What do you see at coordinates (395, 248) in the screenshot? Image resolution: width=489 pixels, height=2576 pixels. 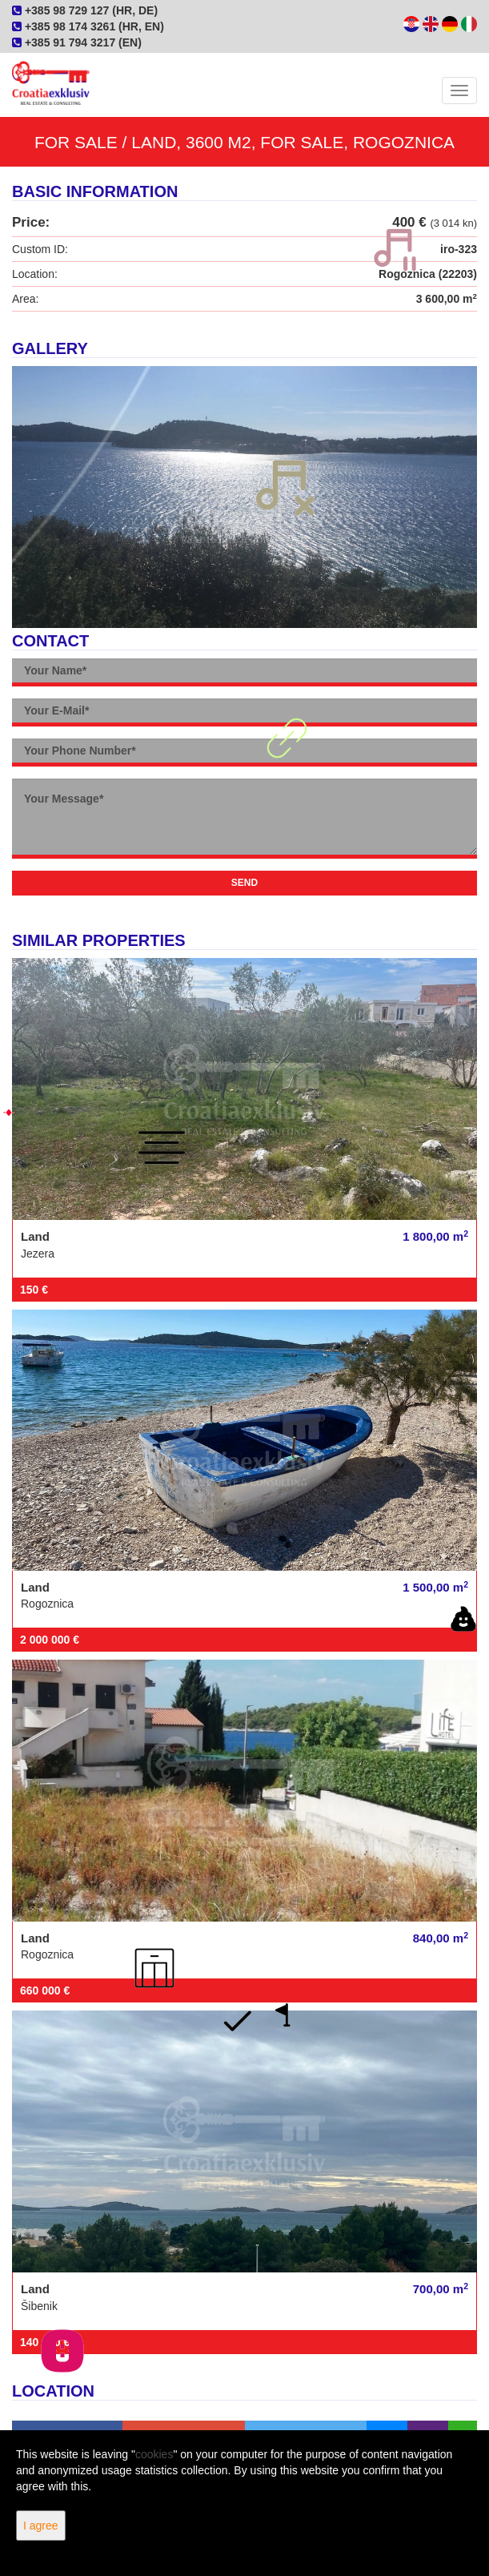 I see `pause the currently playing music` at bounding box center [395, 248].